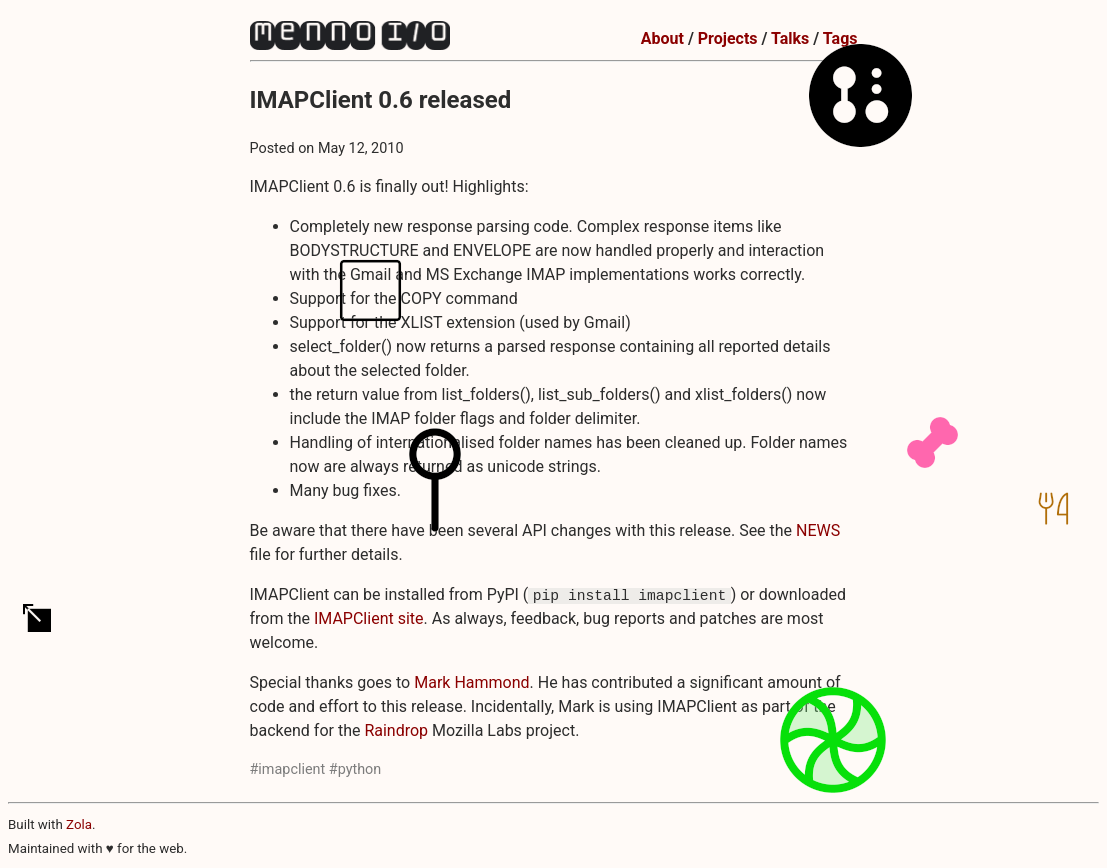 The width and height of the screenshot is (1107, 868). What do you see at coordinates (37, 618) in the screenshot?
I see `navigate to previous screen or parent folder` at bounding box center [37, 618].